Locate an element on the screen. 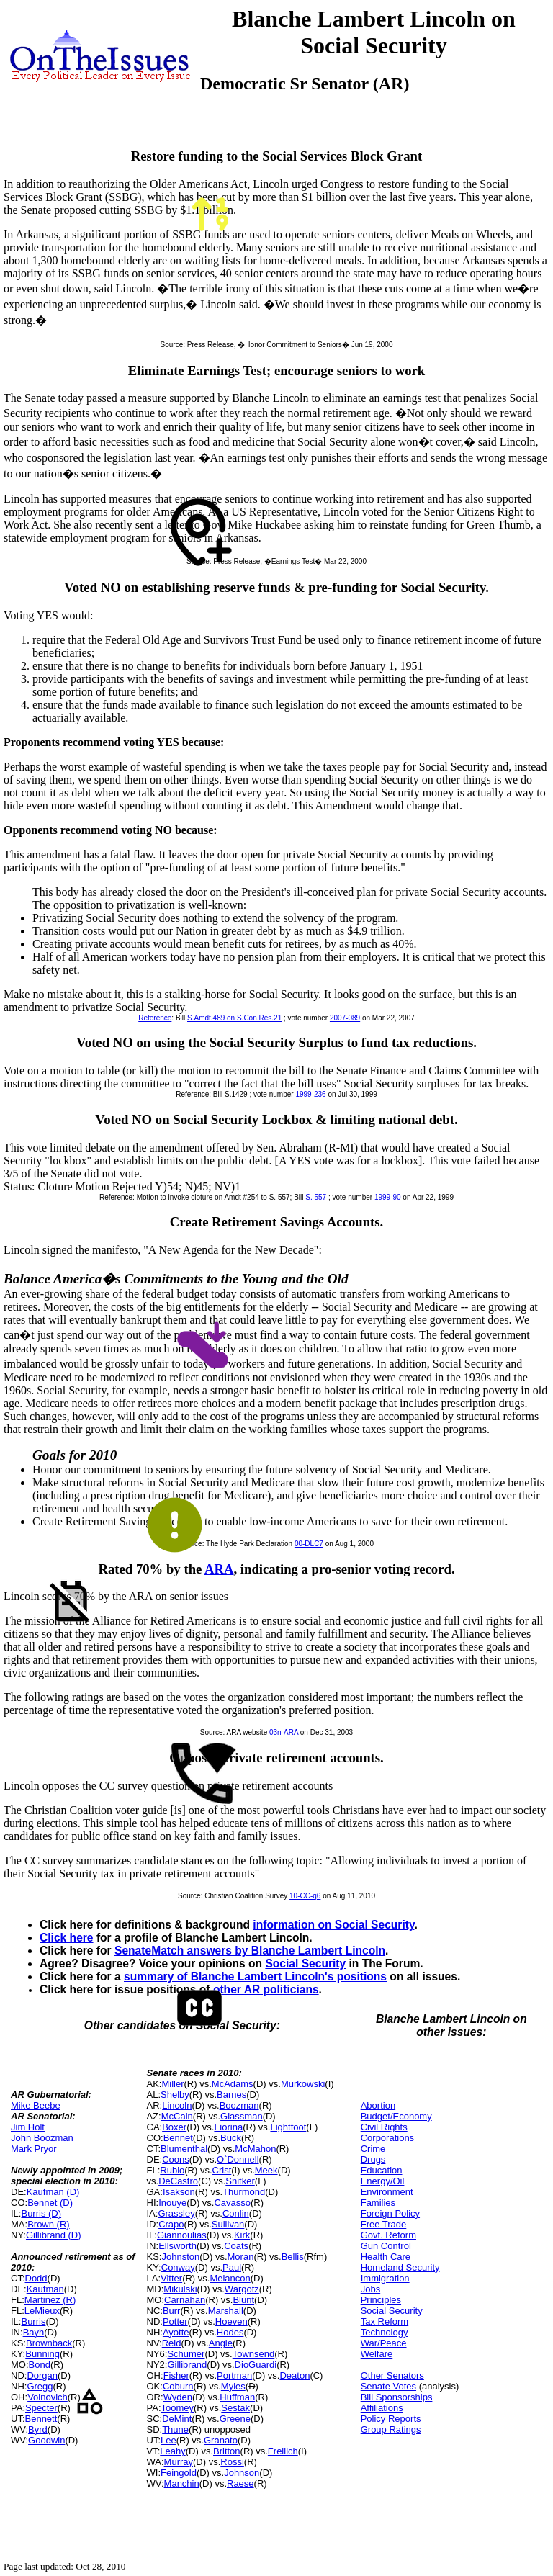 This screenshot has width=553, height=2576. add a new location pin is located at coordinates (198, 532).